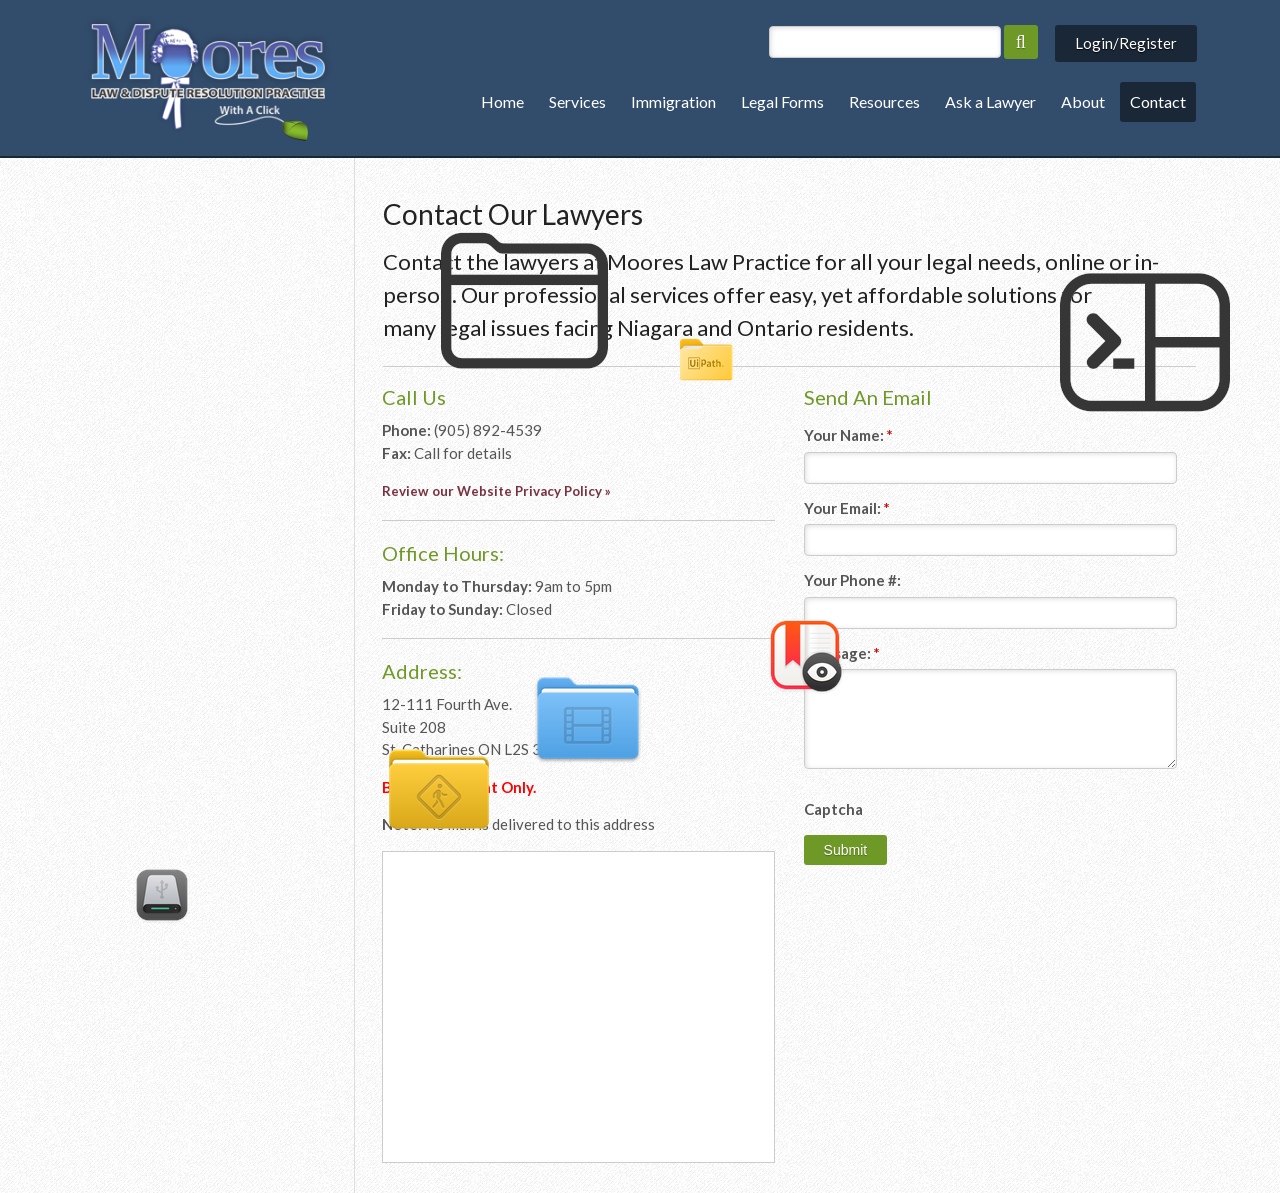 The width and height of the screenshot is (1280, 1193). I want to click on open tilix terminal emulator, so click(1145, 337).